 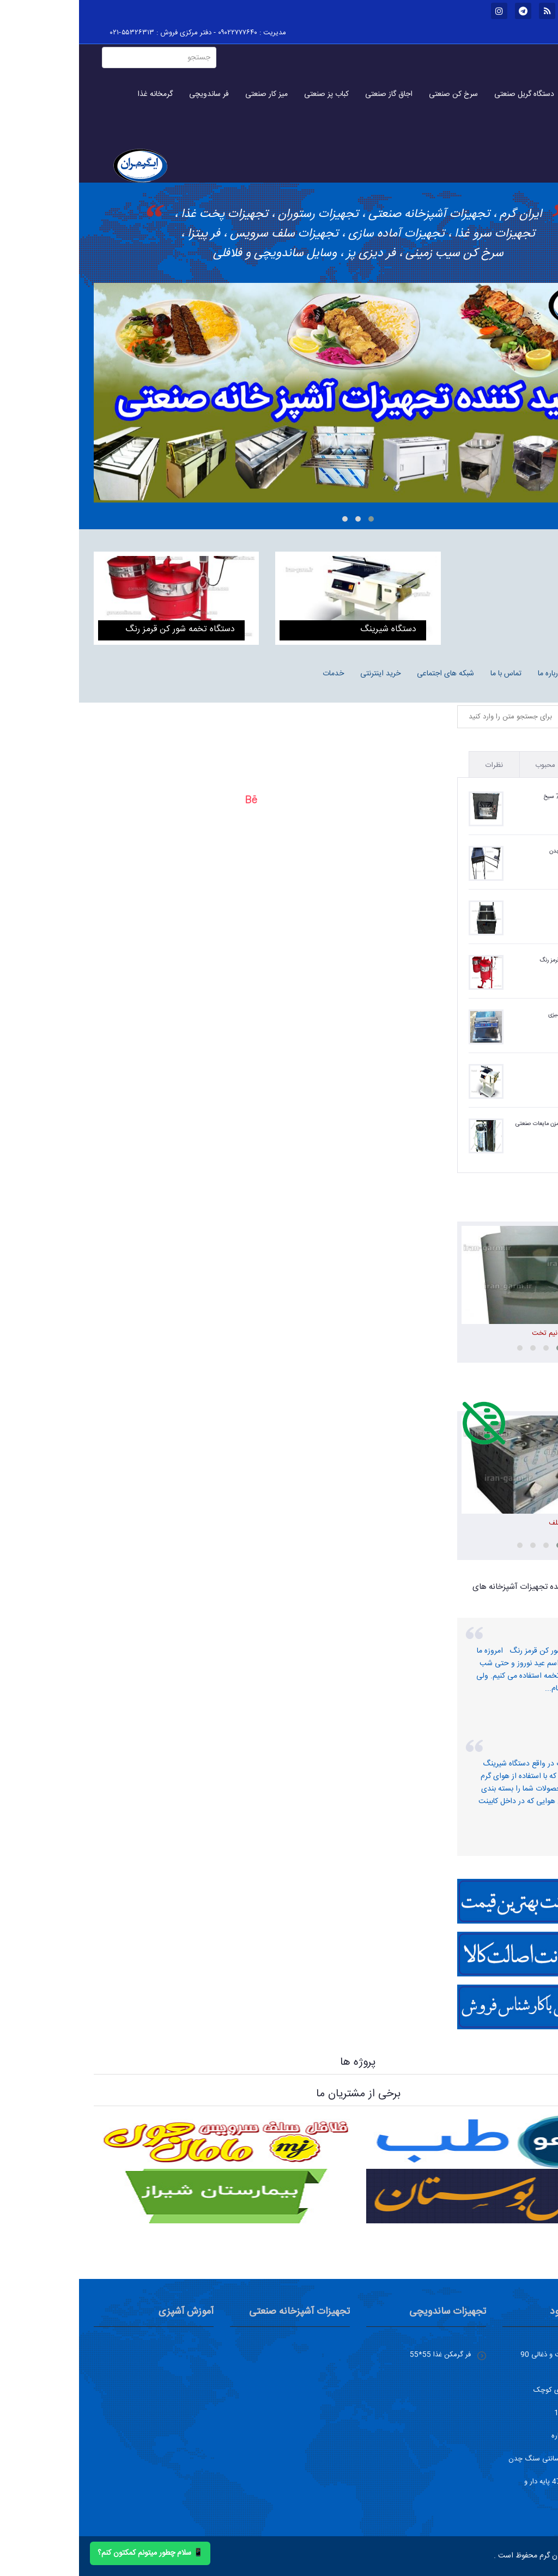 I want to click on disable shadow effects, so click(x=484, y=1423).